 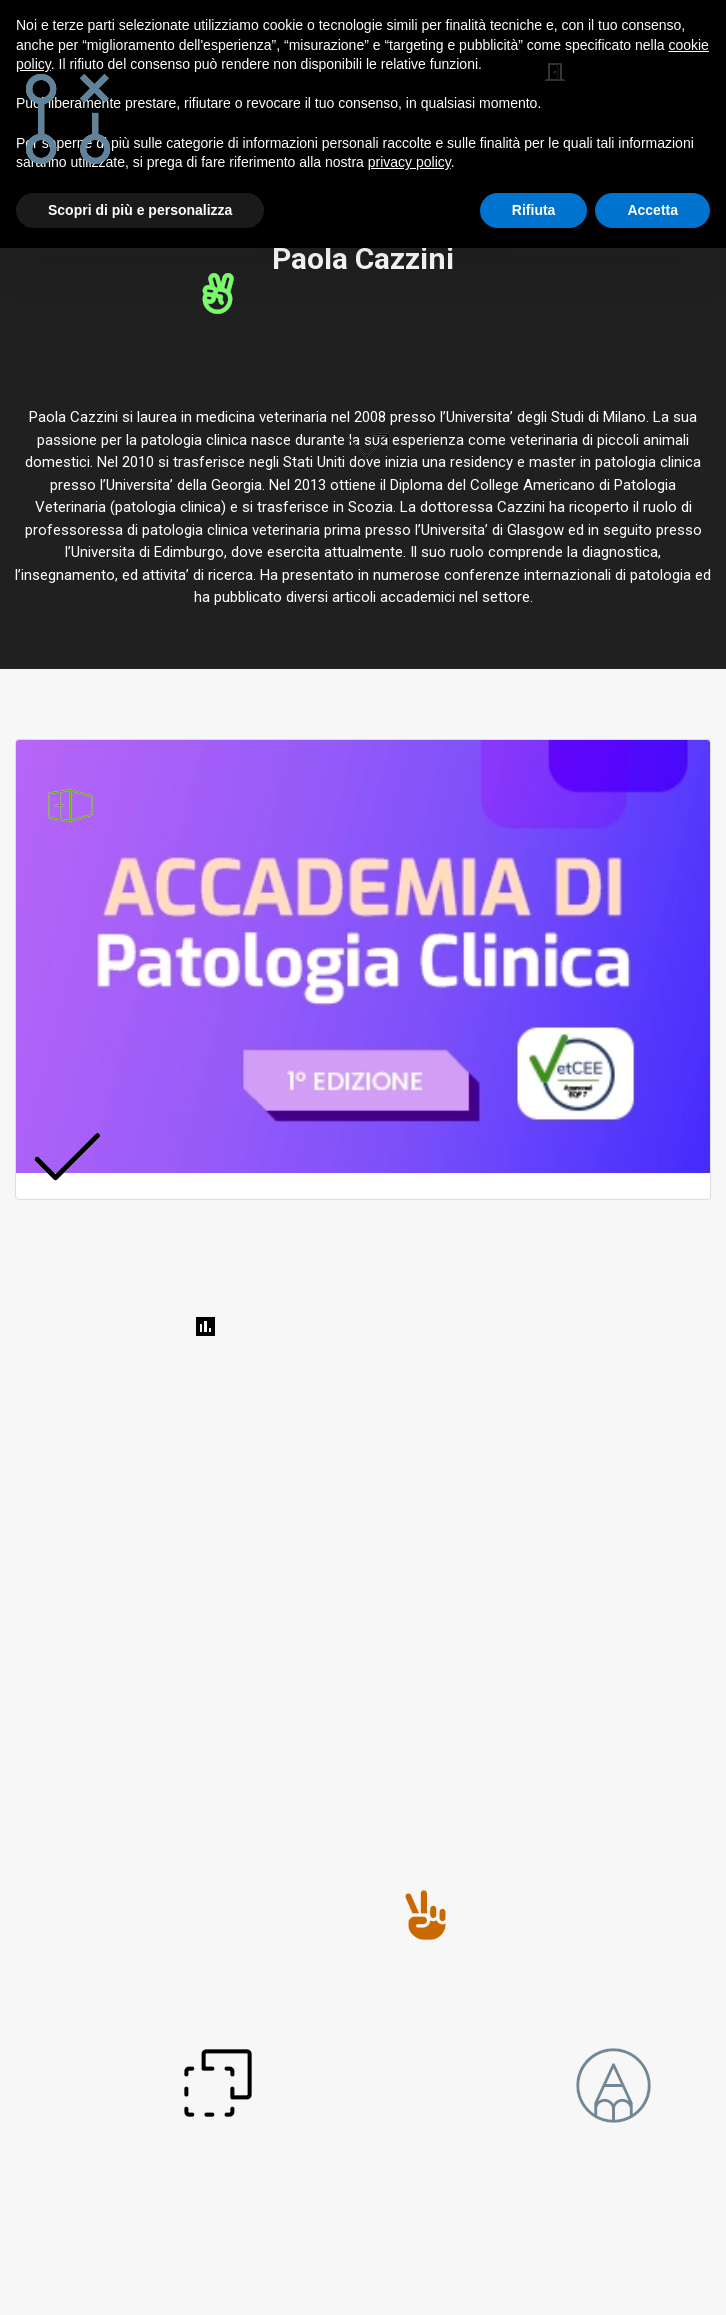 I want to click on indicates a closed or rejected pull request, so click(x=68, y=116).